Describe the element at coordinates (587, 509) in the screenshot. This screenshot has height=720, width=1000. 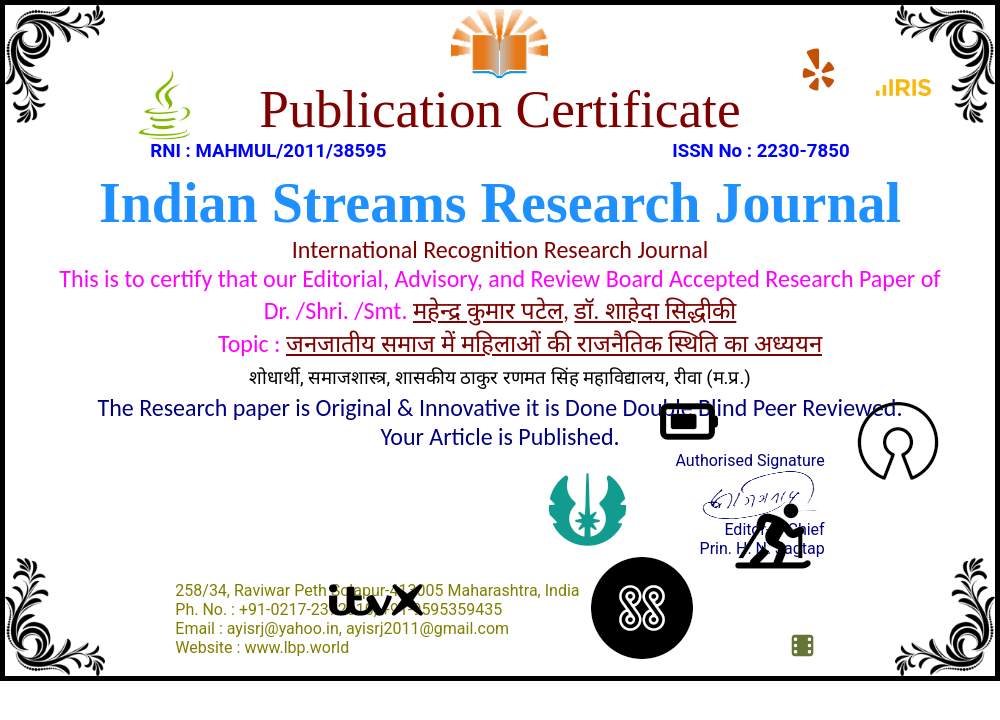
I see `indicates Jedi Order affiliation or Star Wars themed content` at that location.